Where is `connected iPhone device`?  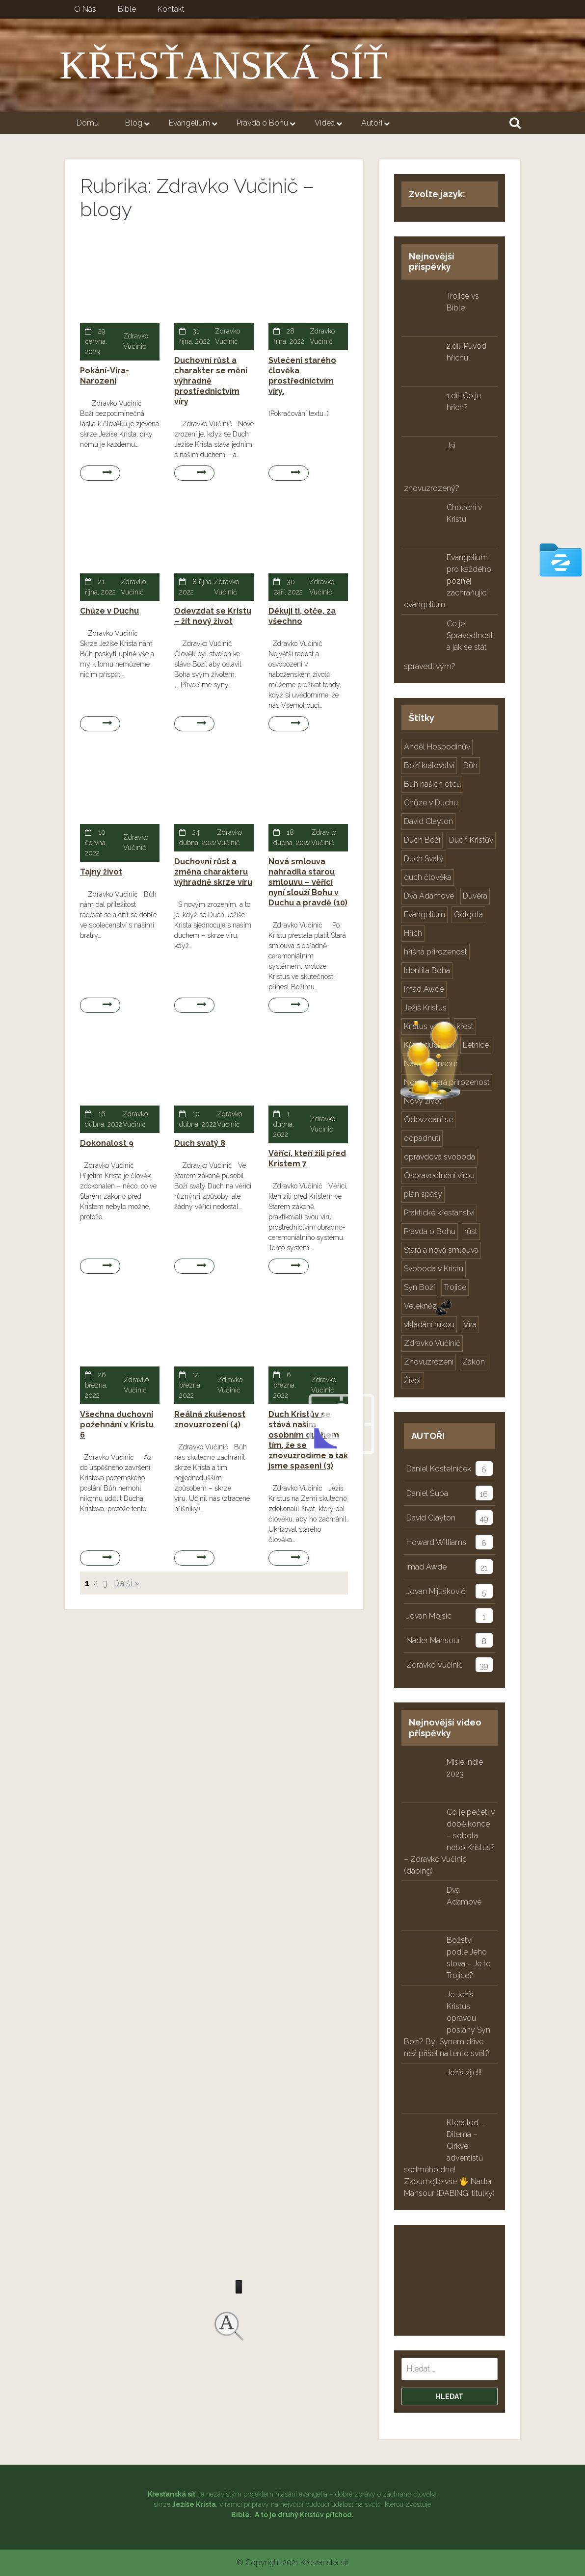
connected iPhone device is located at coordinates (239, 2287).